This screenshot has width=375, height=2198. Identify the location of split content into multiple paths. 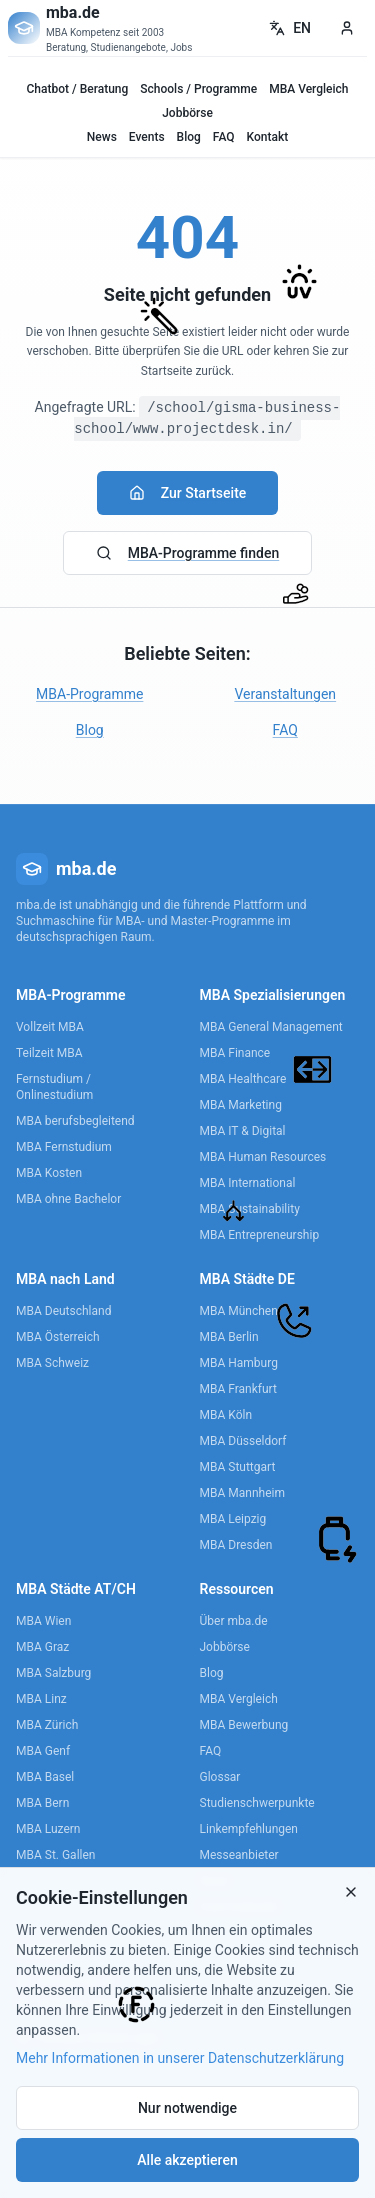
(233, 1211).